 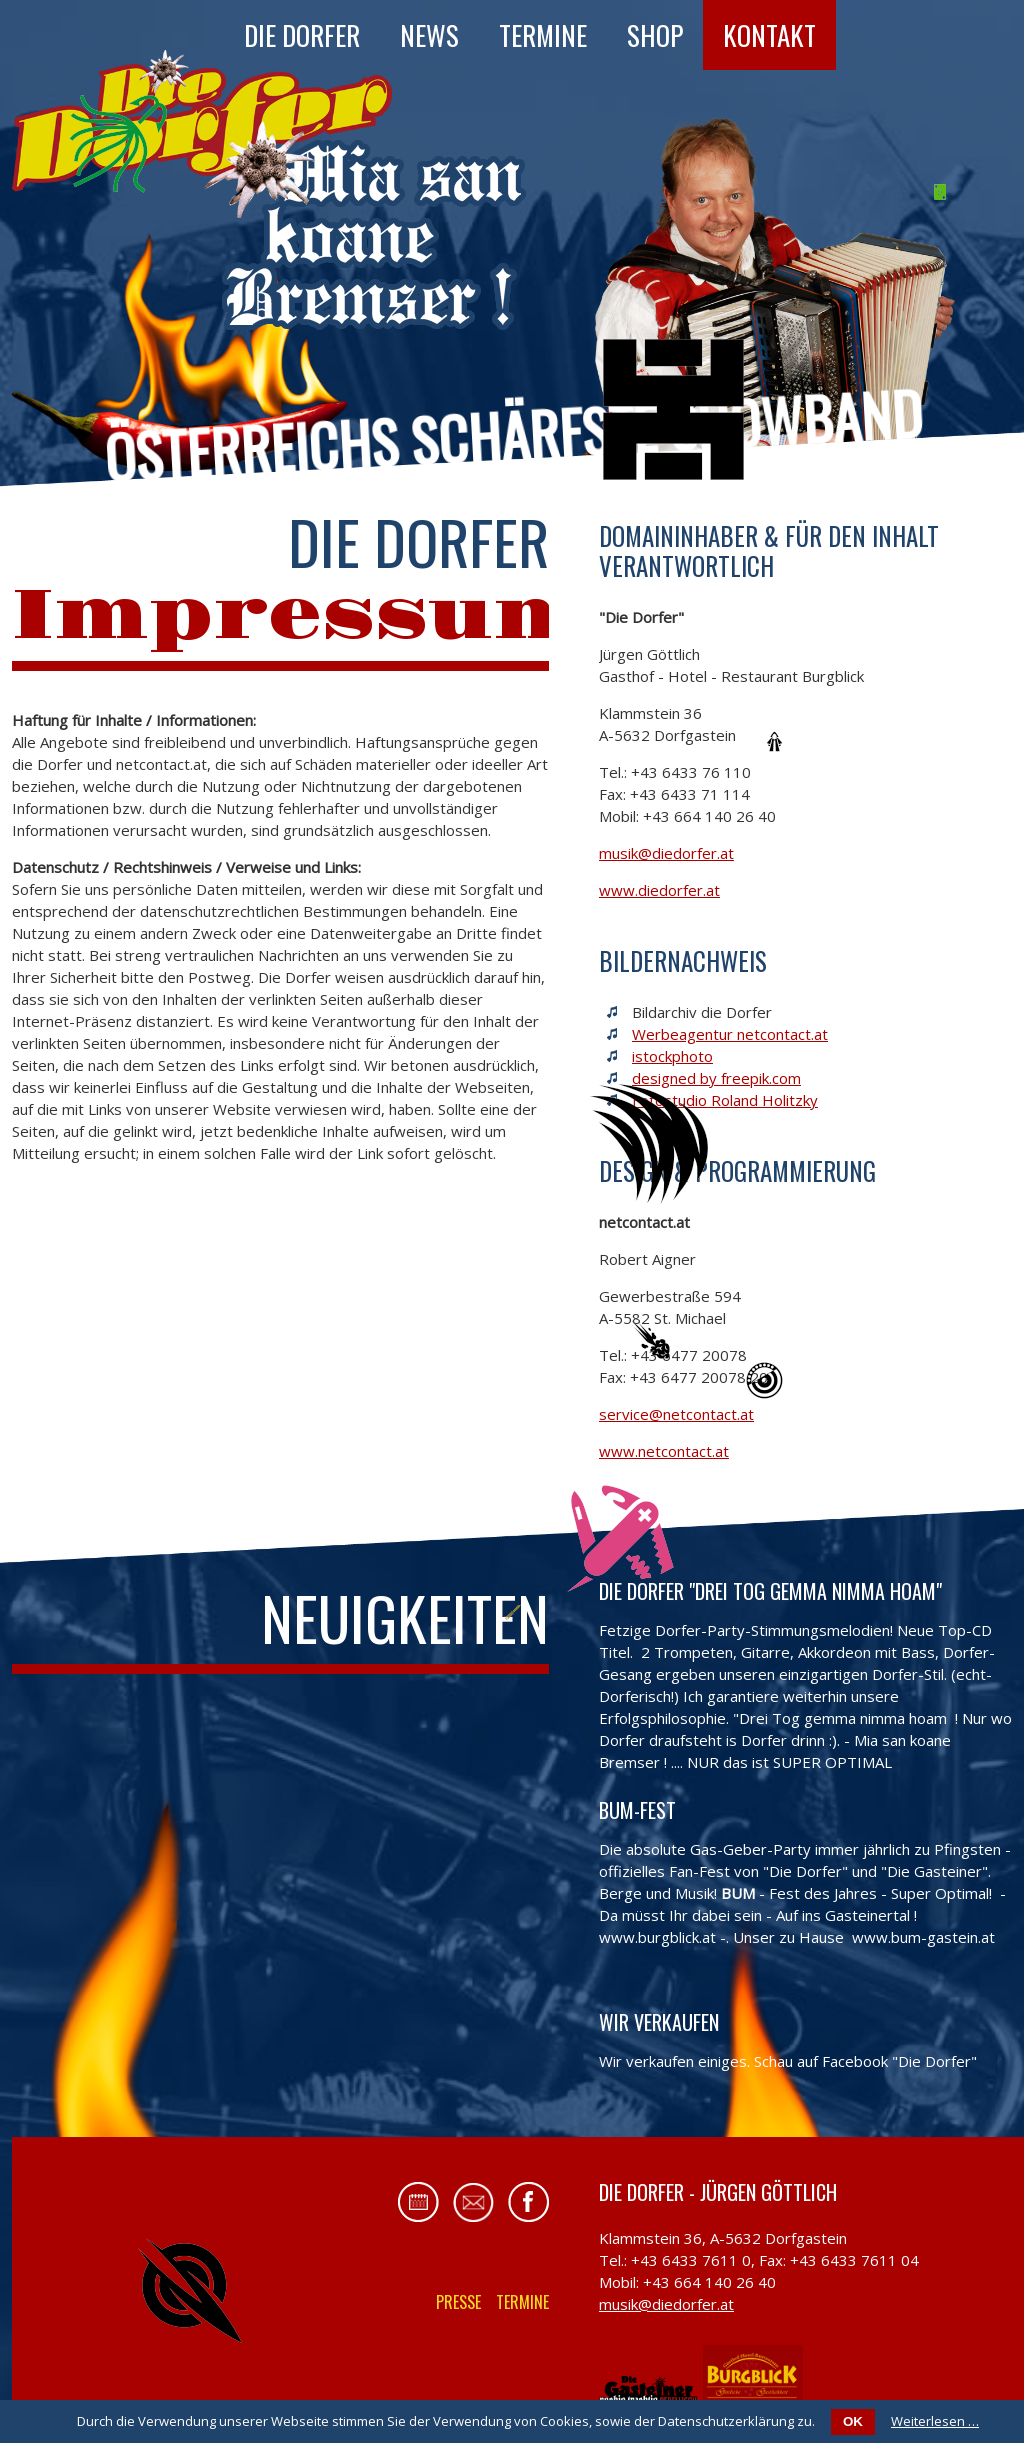 What do you see at coordinates (774, 741) in the screenshot?
I see `select robe or cloak equipment` at bounding box center [774, 741].